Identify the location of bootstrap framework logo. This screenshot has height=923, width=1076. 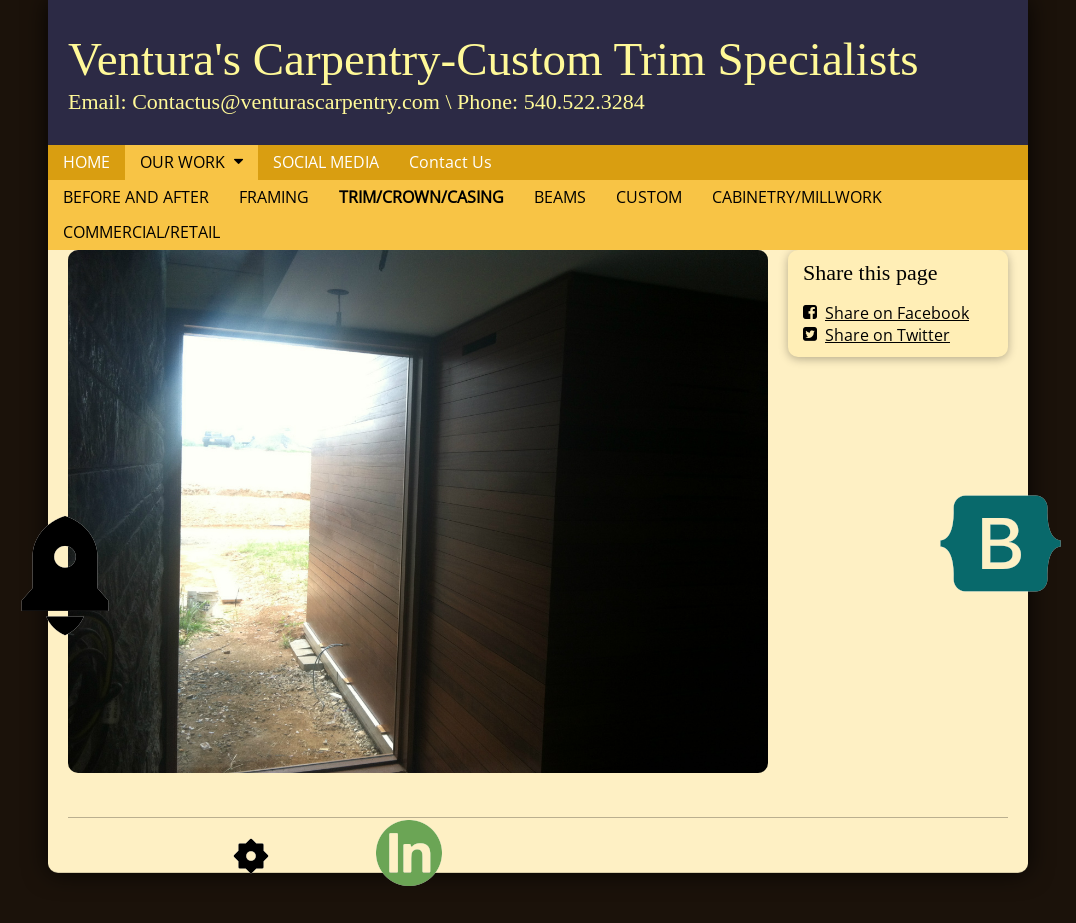
(1000, 543).